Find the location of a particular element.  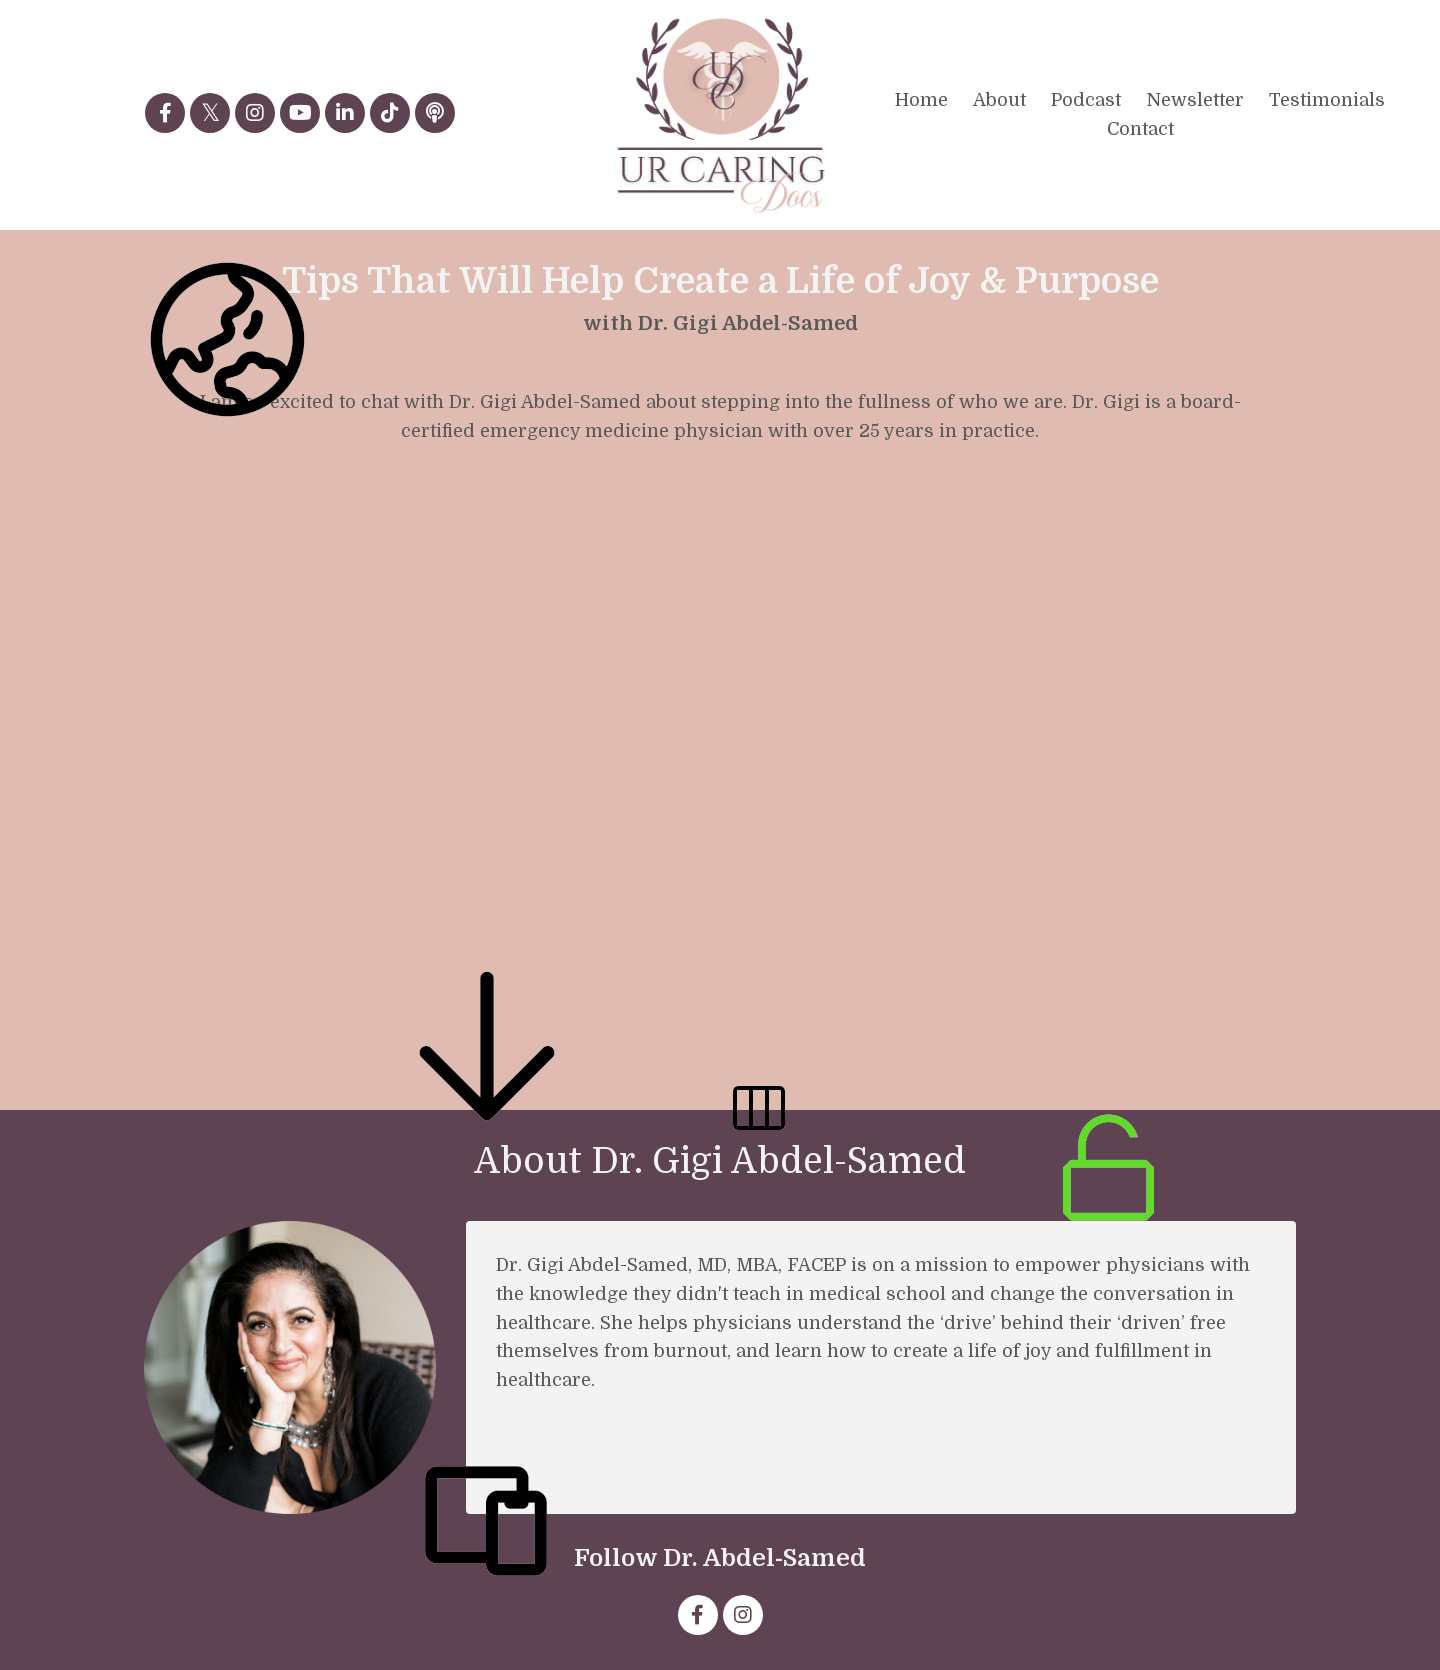

manage connected devices is located at coordinates (486, 1521).